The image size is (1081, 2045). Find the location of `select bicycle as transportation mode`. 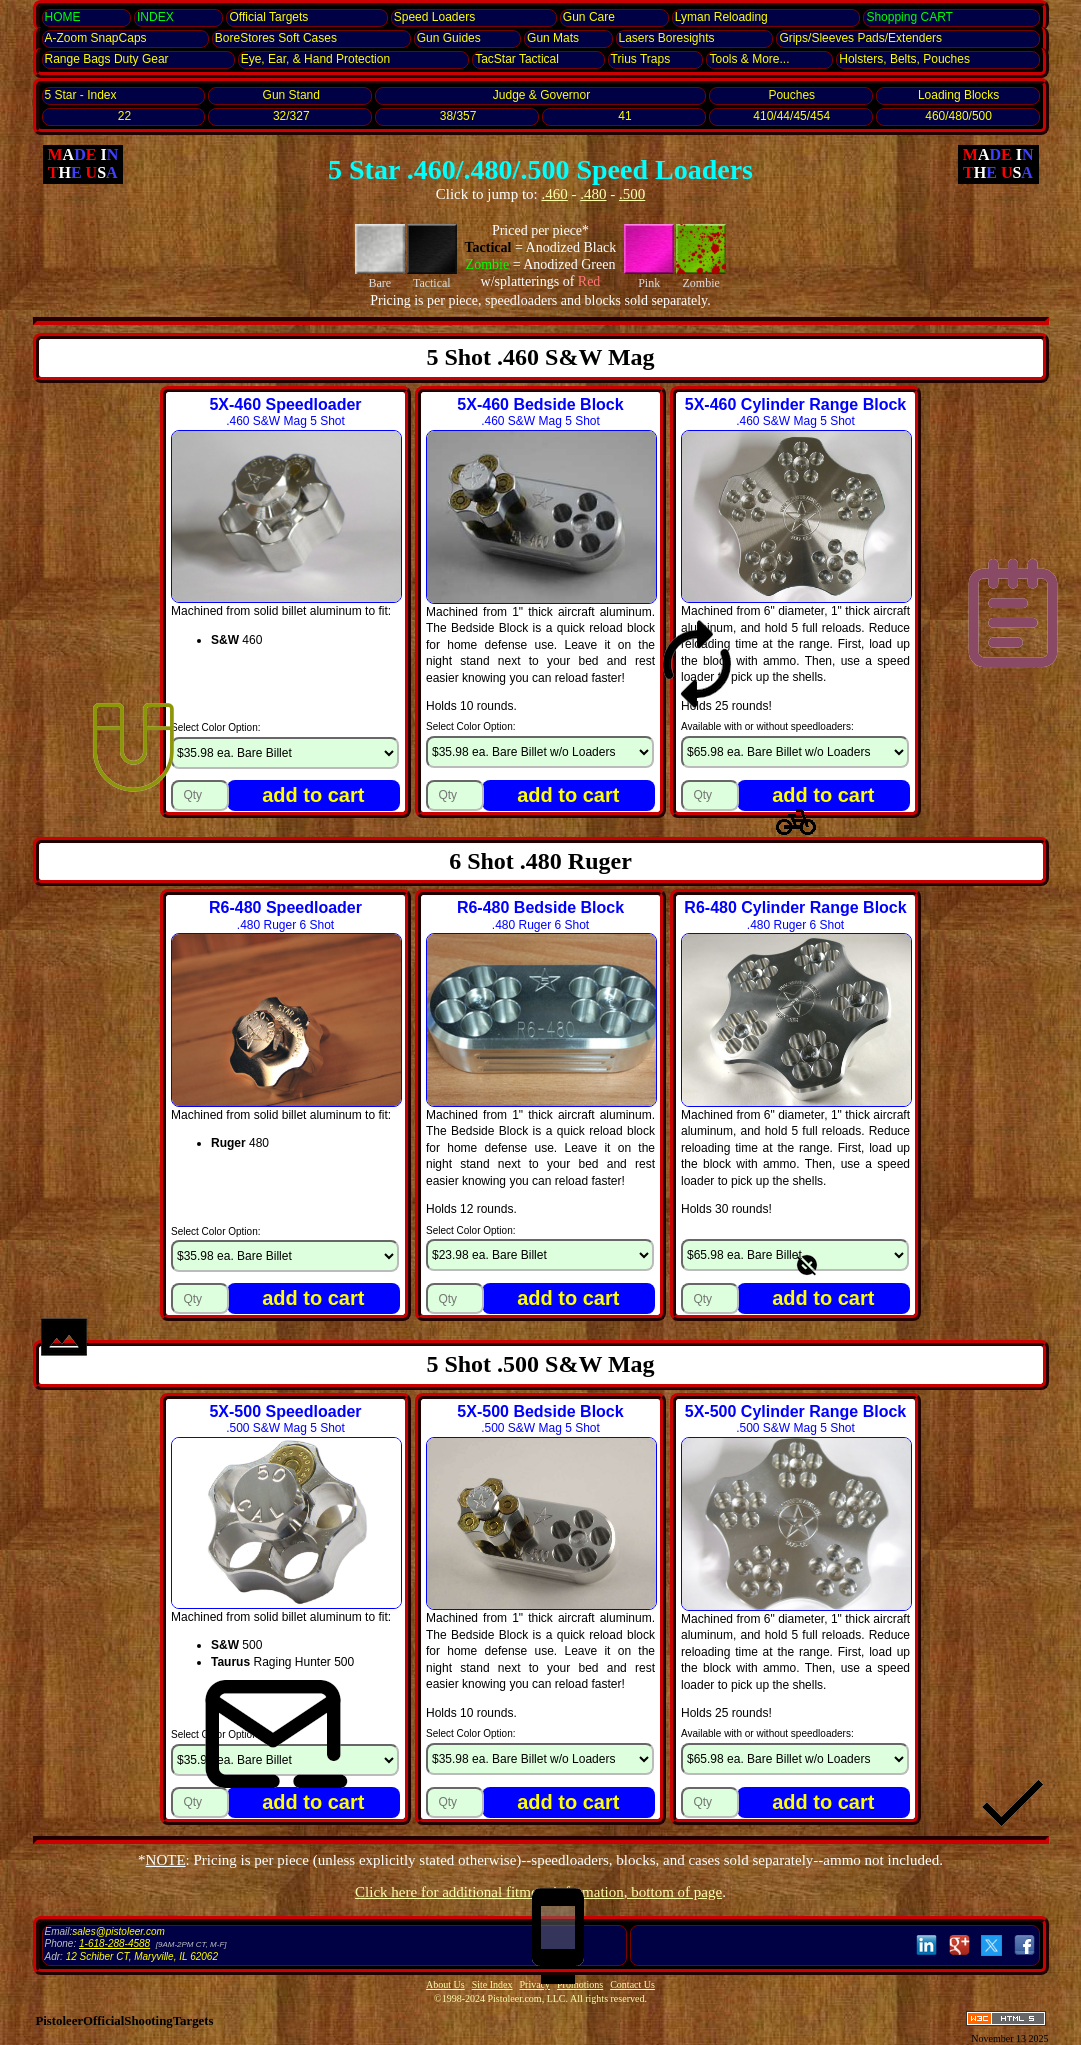

select bicycle as transportation mode is located at coordinates (796, 822).